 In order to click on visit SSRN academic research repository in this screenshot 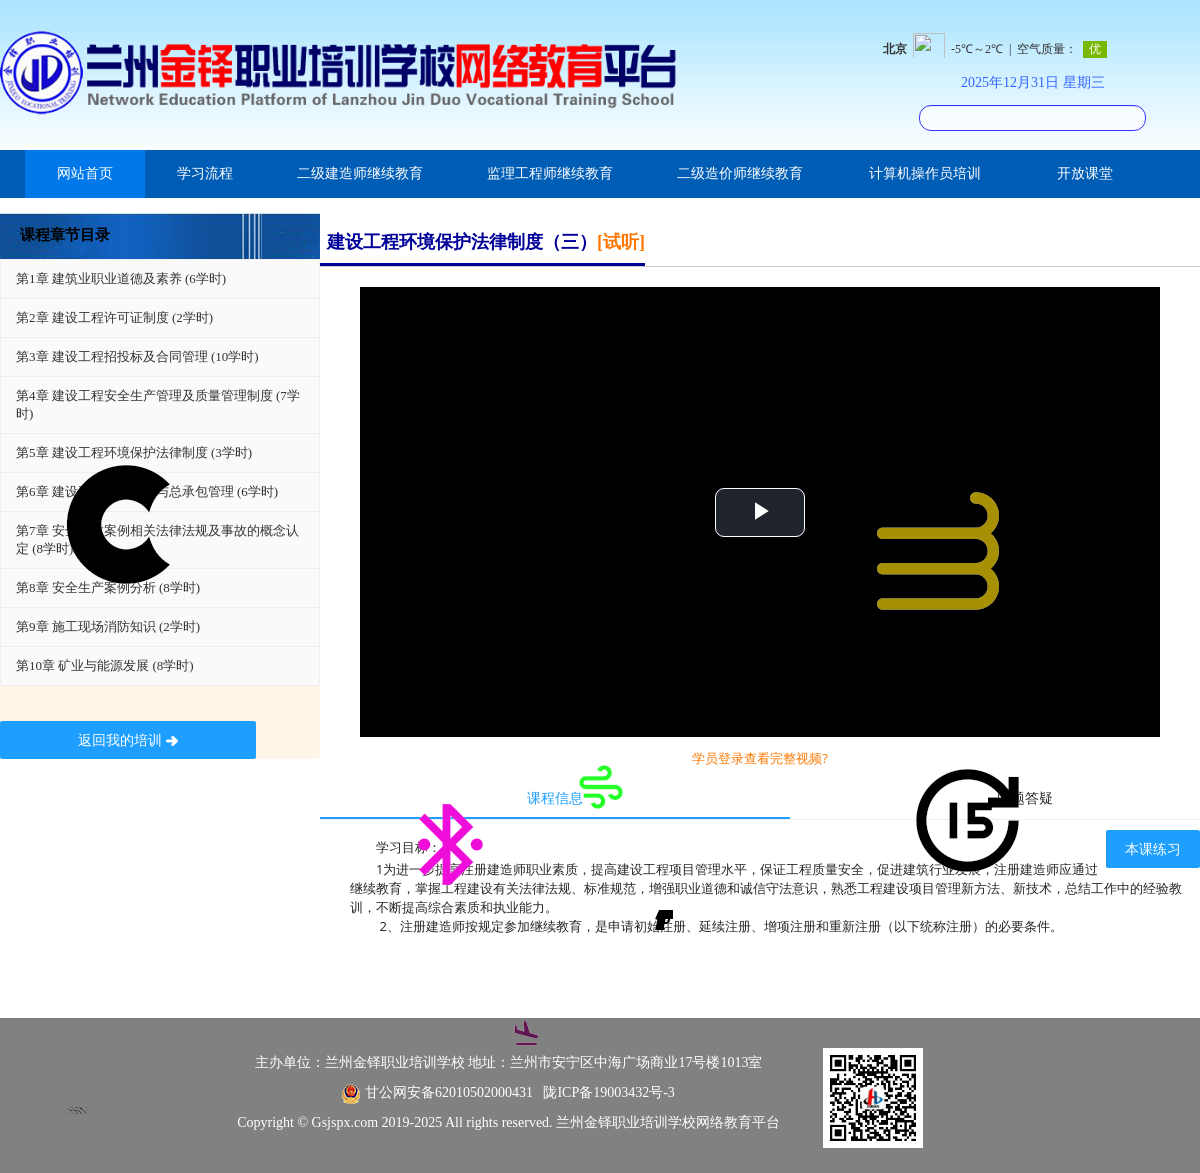, I will do `click(77, 1110)`.